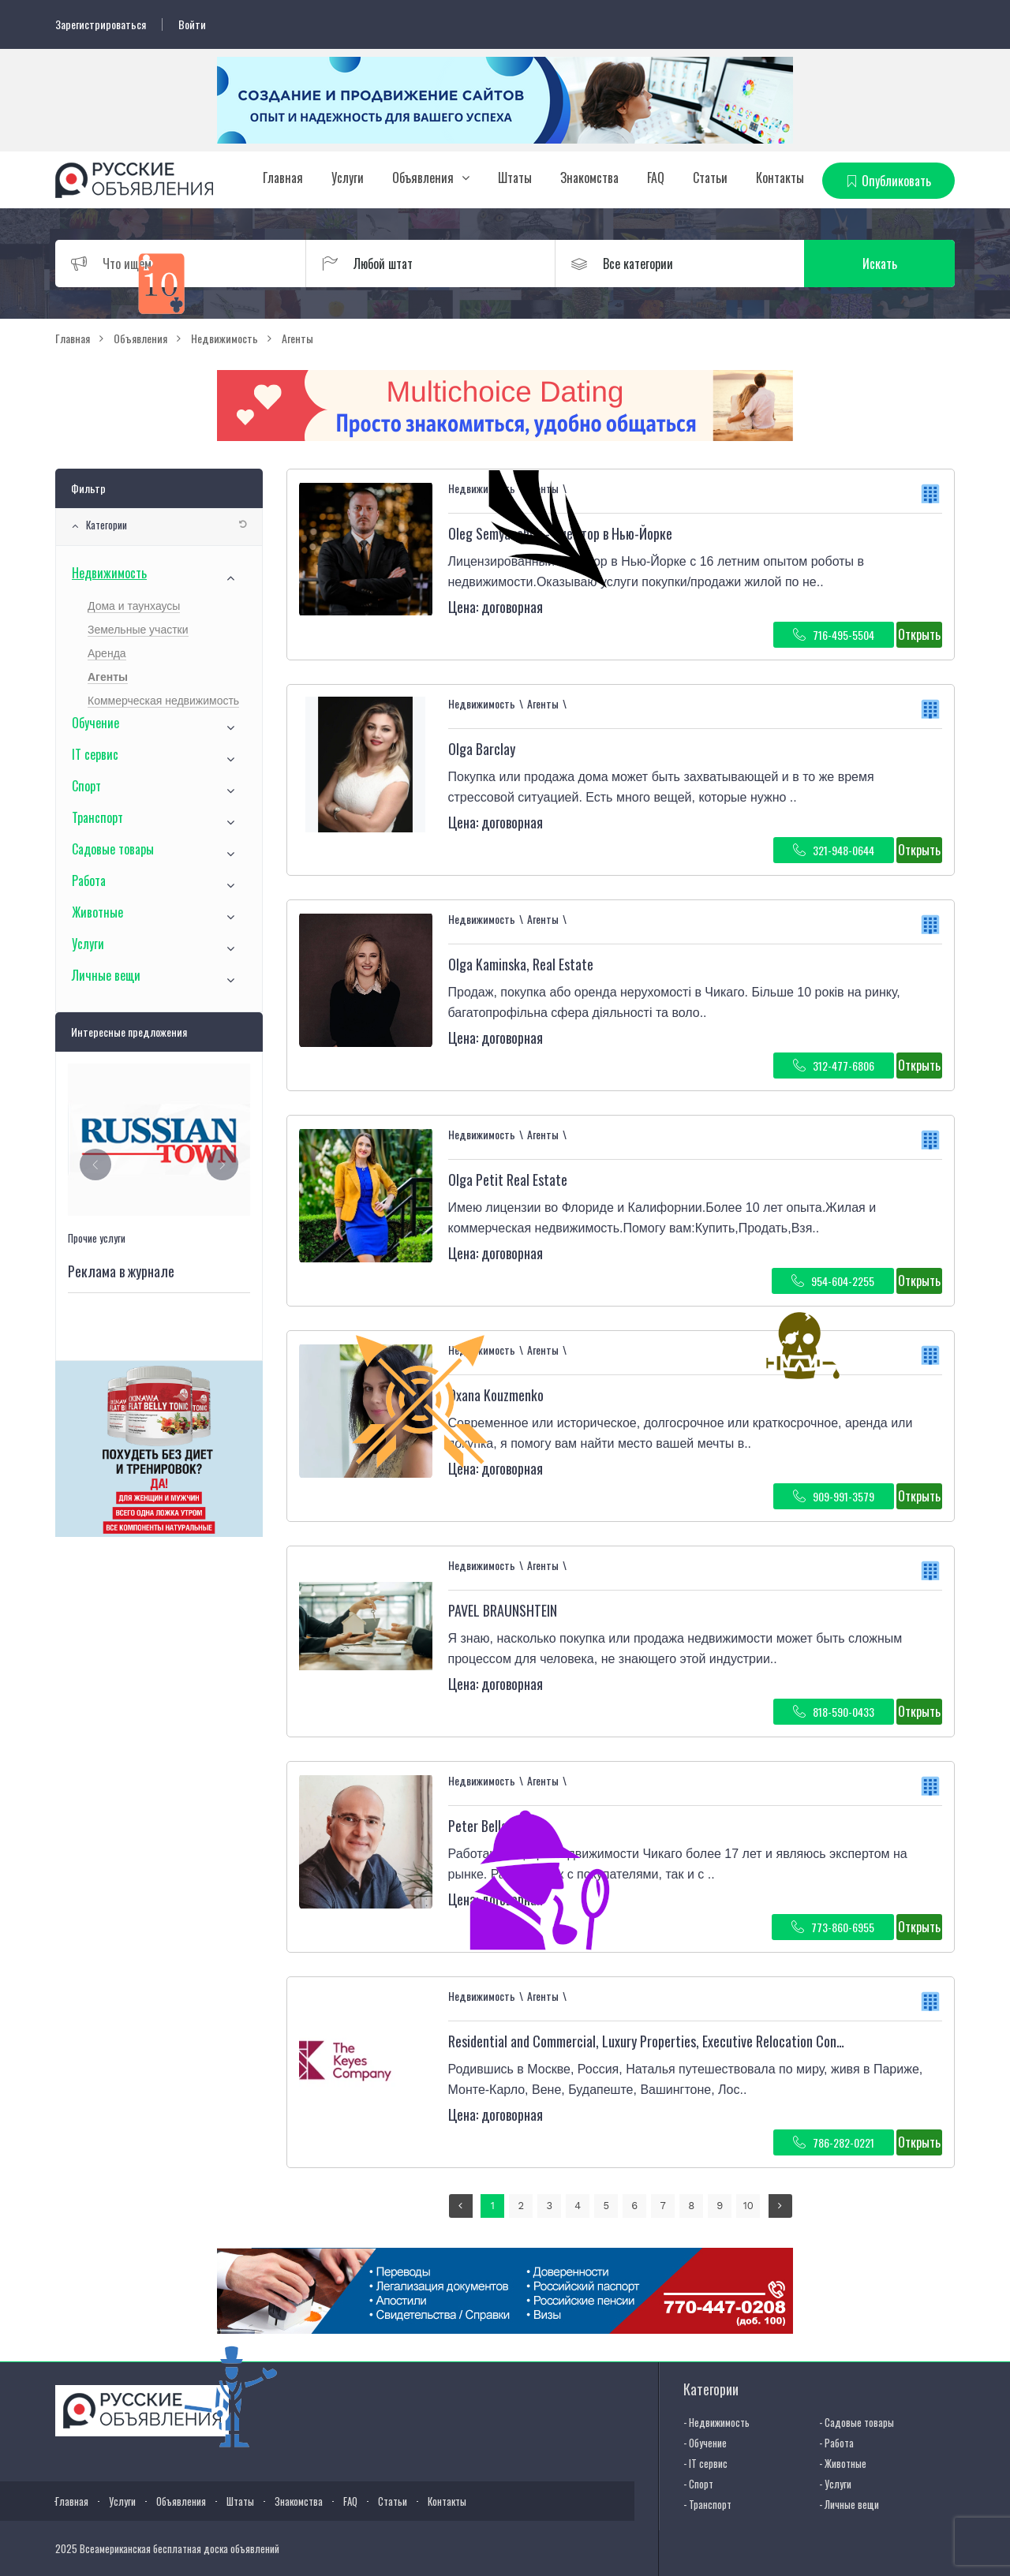 The image size is (1010, 2576). Describe the element at coordinates (547, 528) in the screenshot. I see `damaged or broken projectile indicator` at that location.